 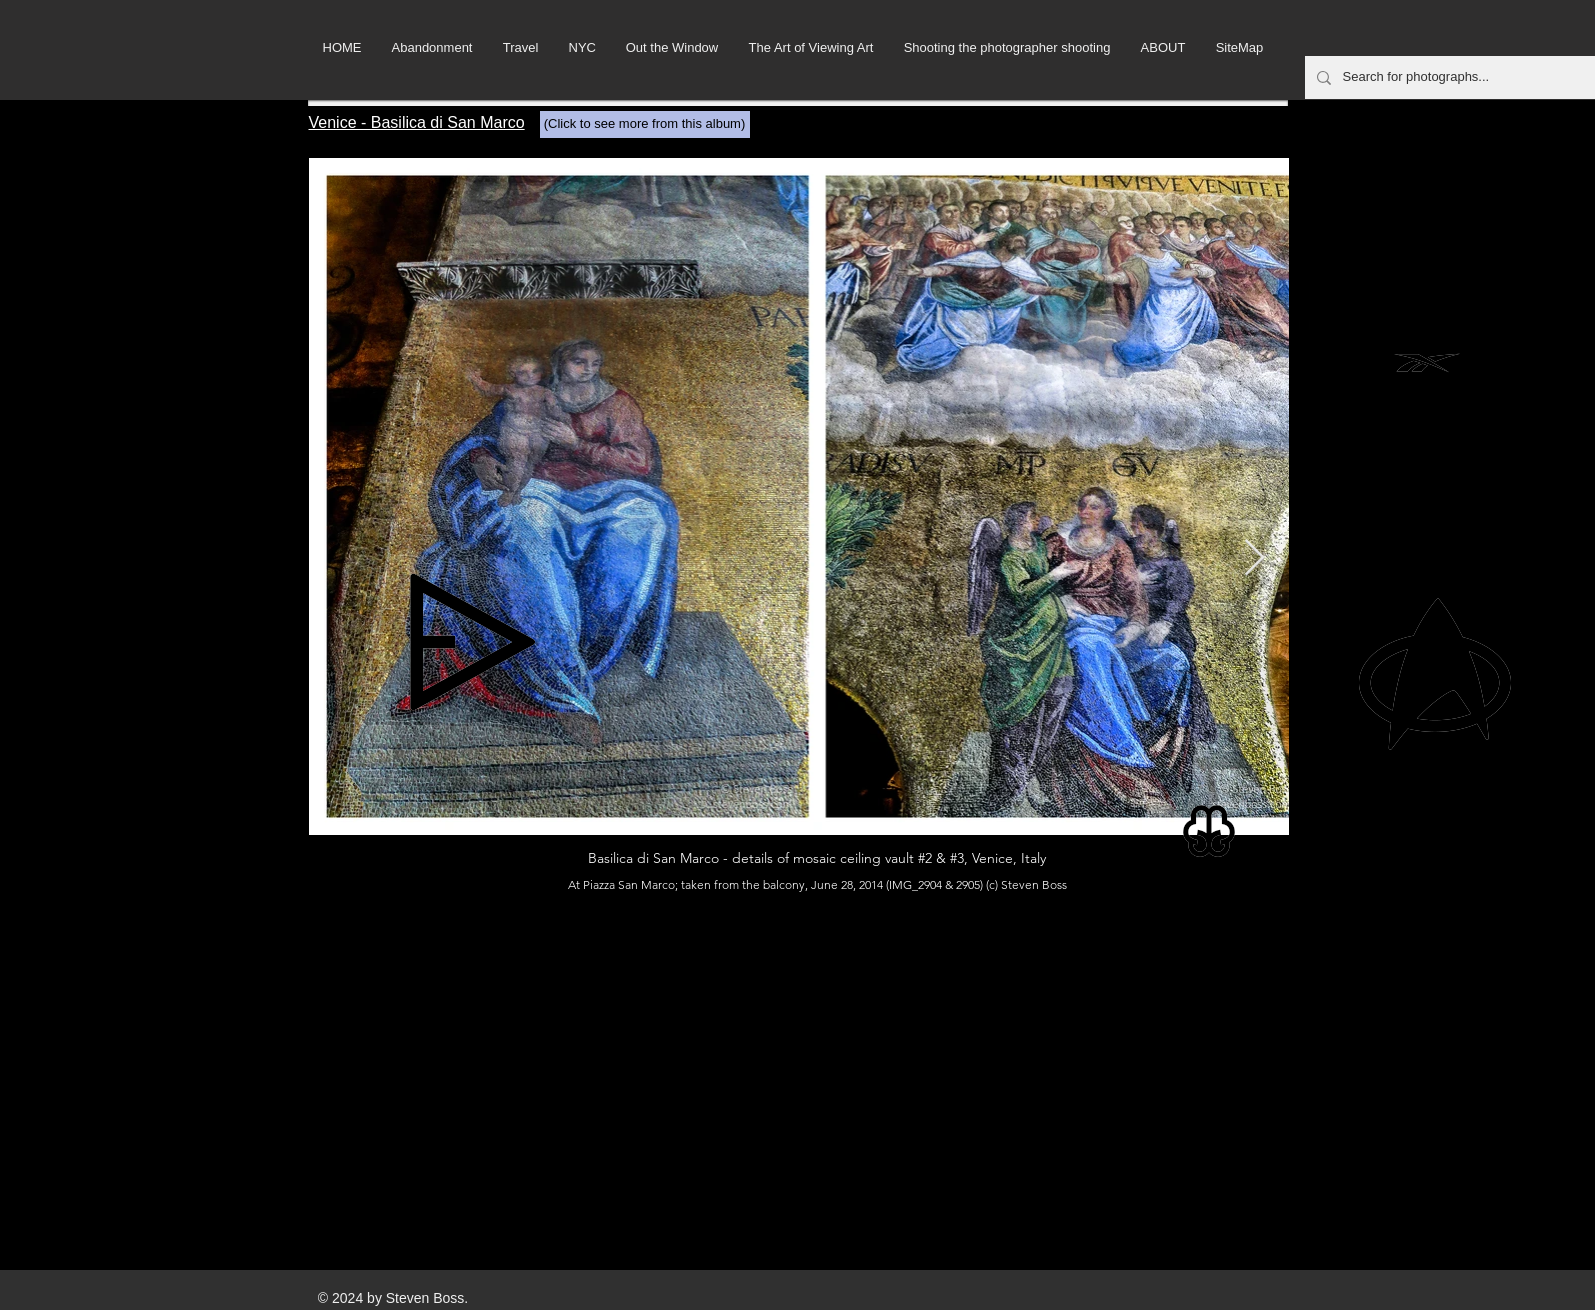 I want to click on visit the Reebok website or app, so click(x=1427, y=363).